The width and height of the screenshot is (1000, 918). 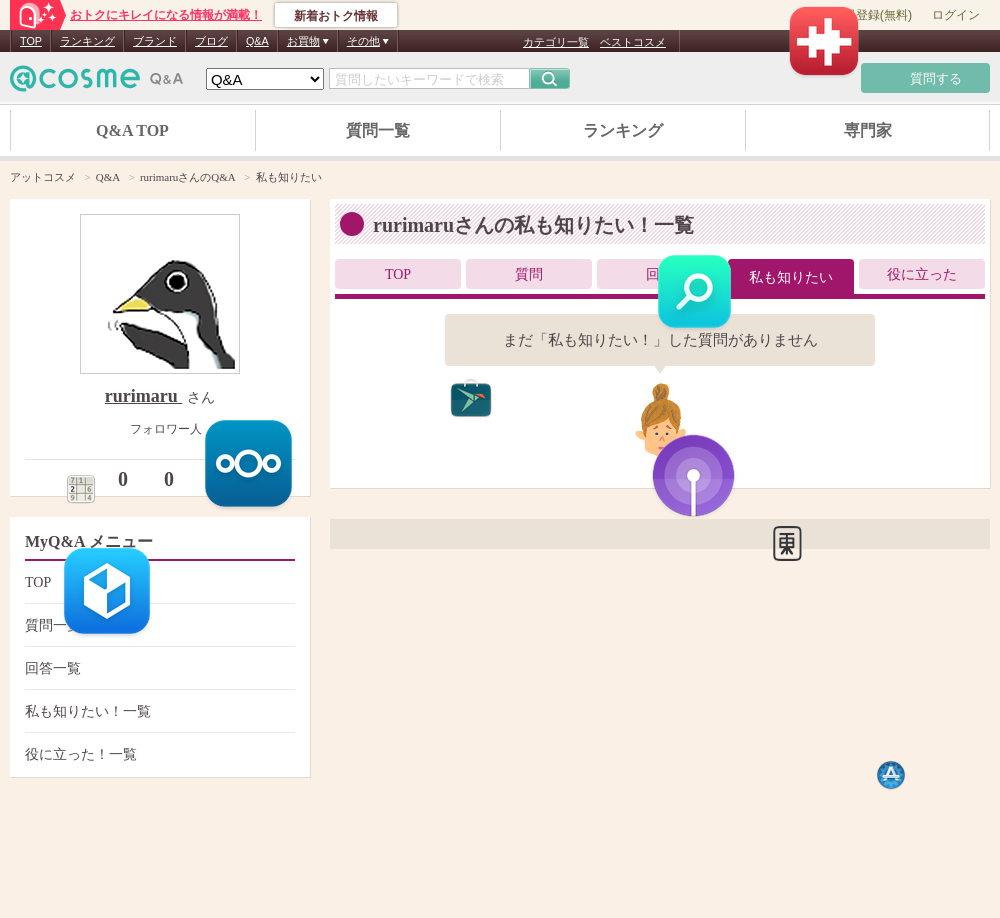 I want to click on open tenacity audio editor, so click(x=824, y=41).